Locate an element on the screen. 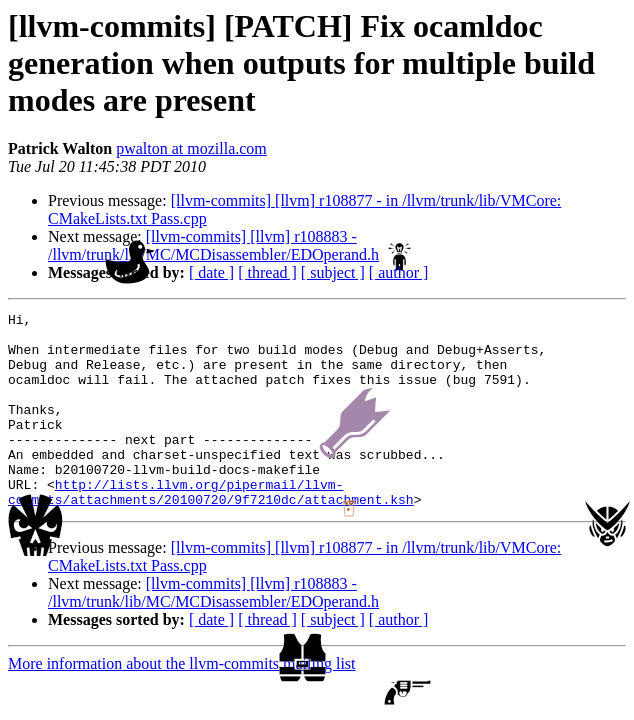  indicates a broken or damaged item is located at coordinates (354, 423).